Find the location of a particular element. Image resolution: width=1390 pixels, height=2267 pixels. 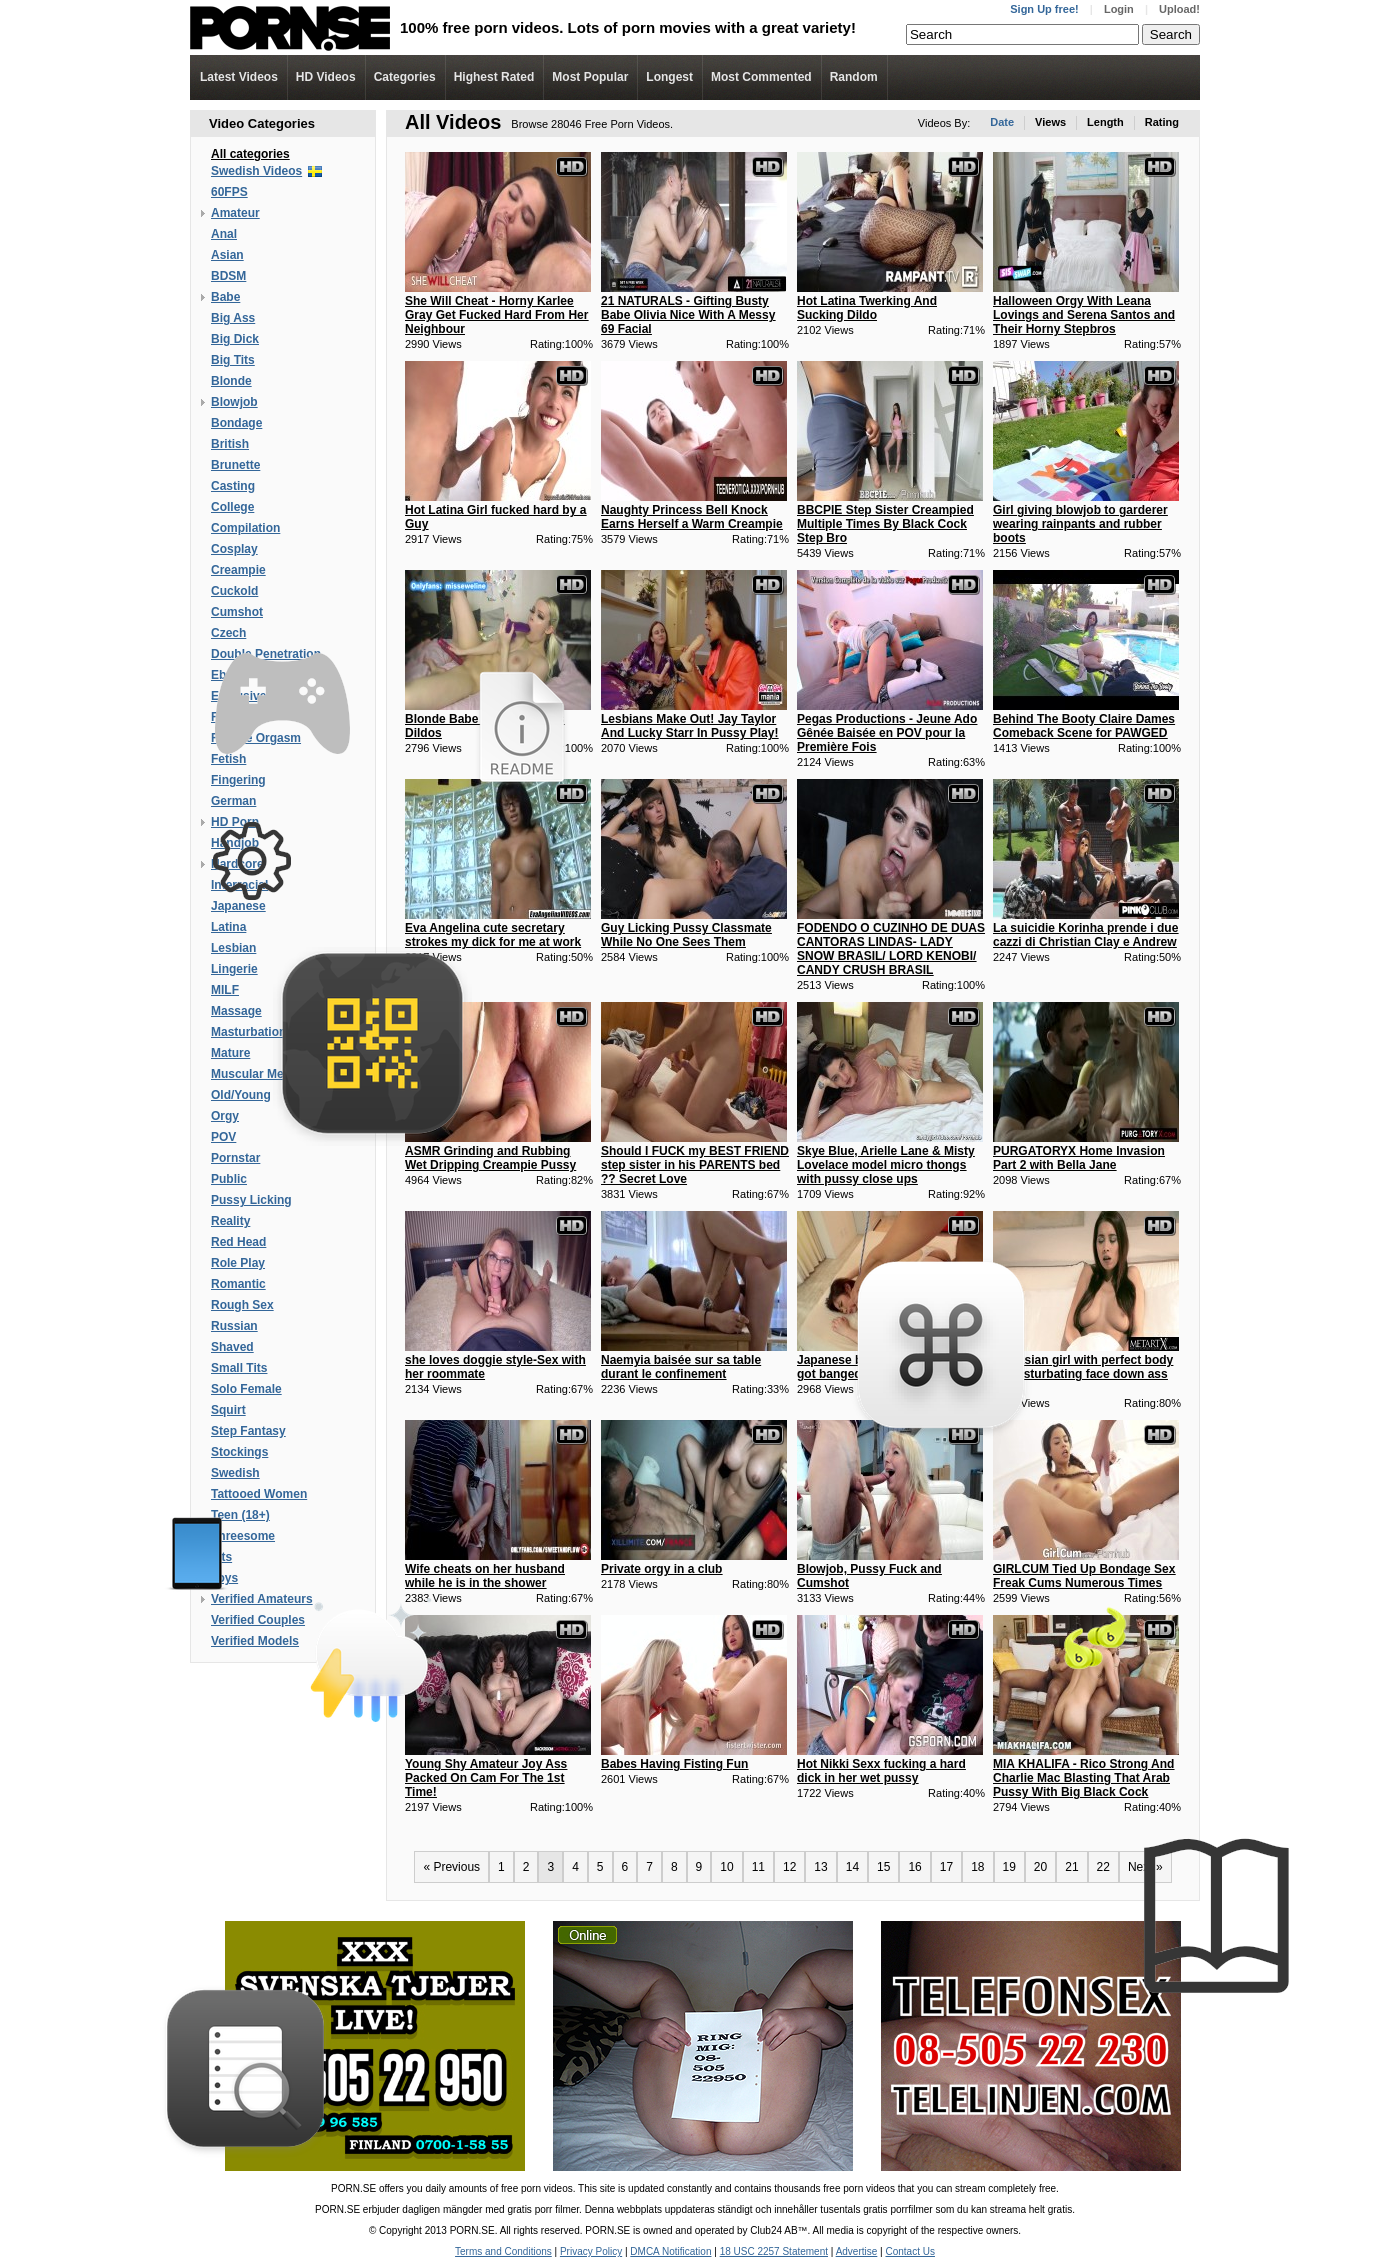

access application settings or preferences is located at coordinates (252, 861).